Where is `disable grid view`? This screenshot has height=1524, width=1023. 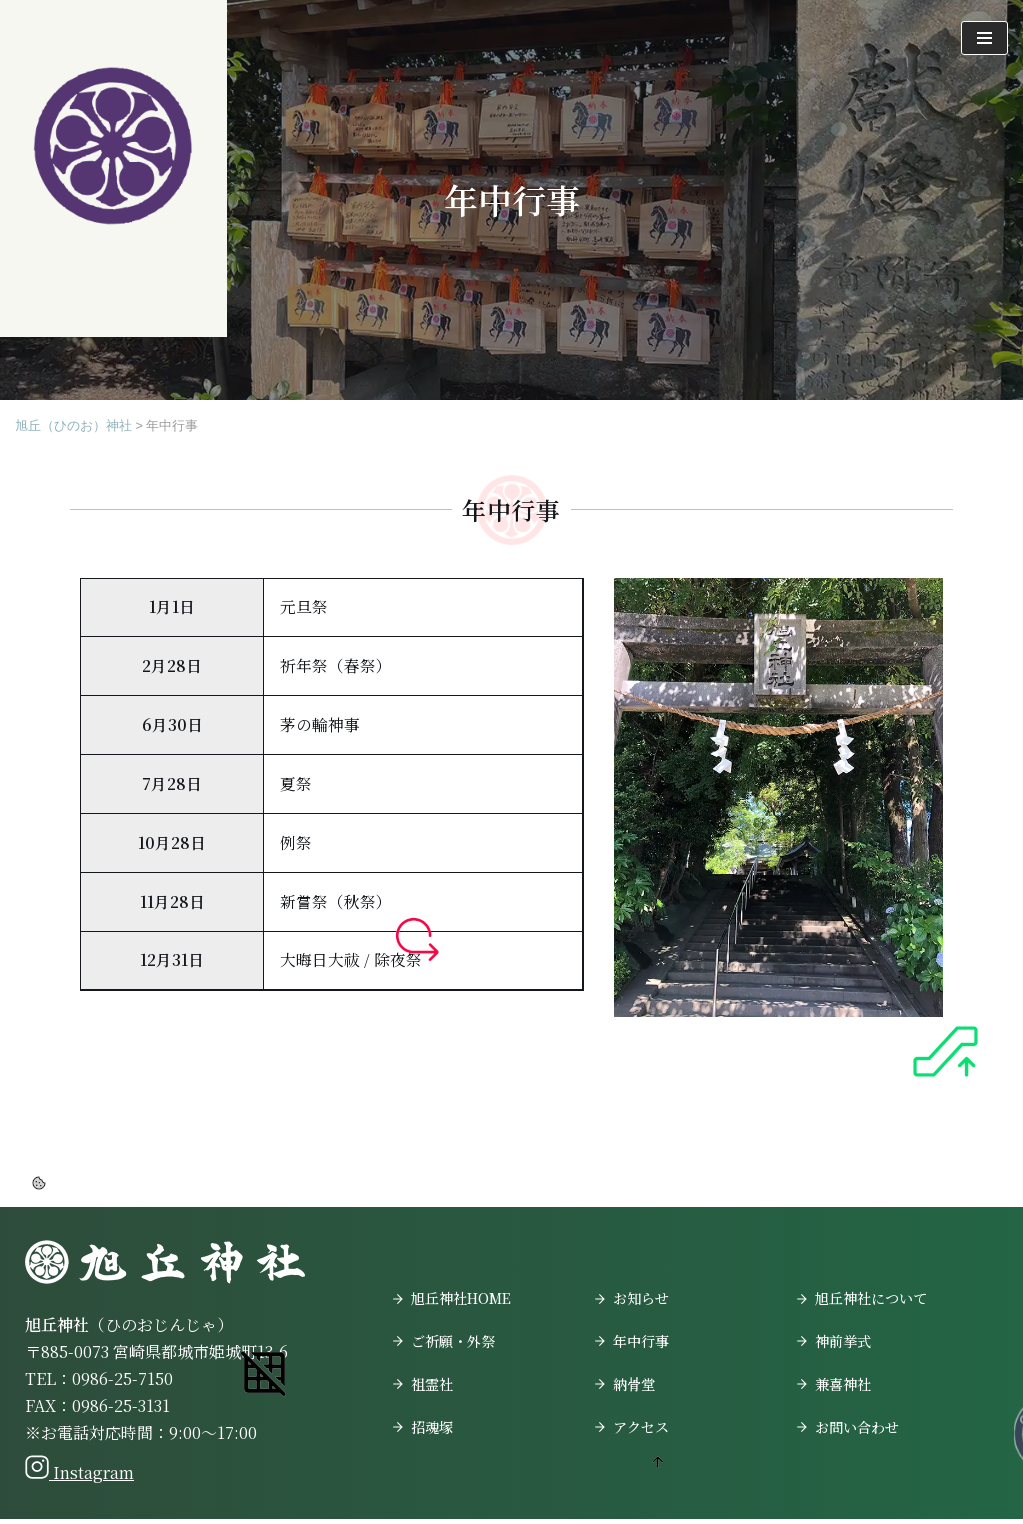 disable grid view is located at coordinates (264, 1372).